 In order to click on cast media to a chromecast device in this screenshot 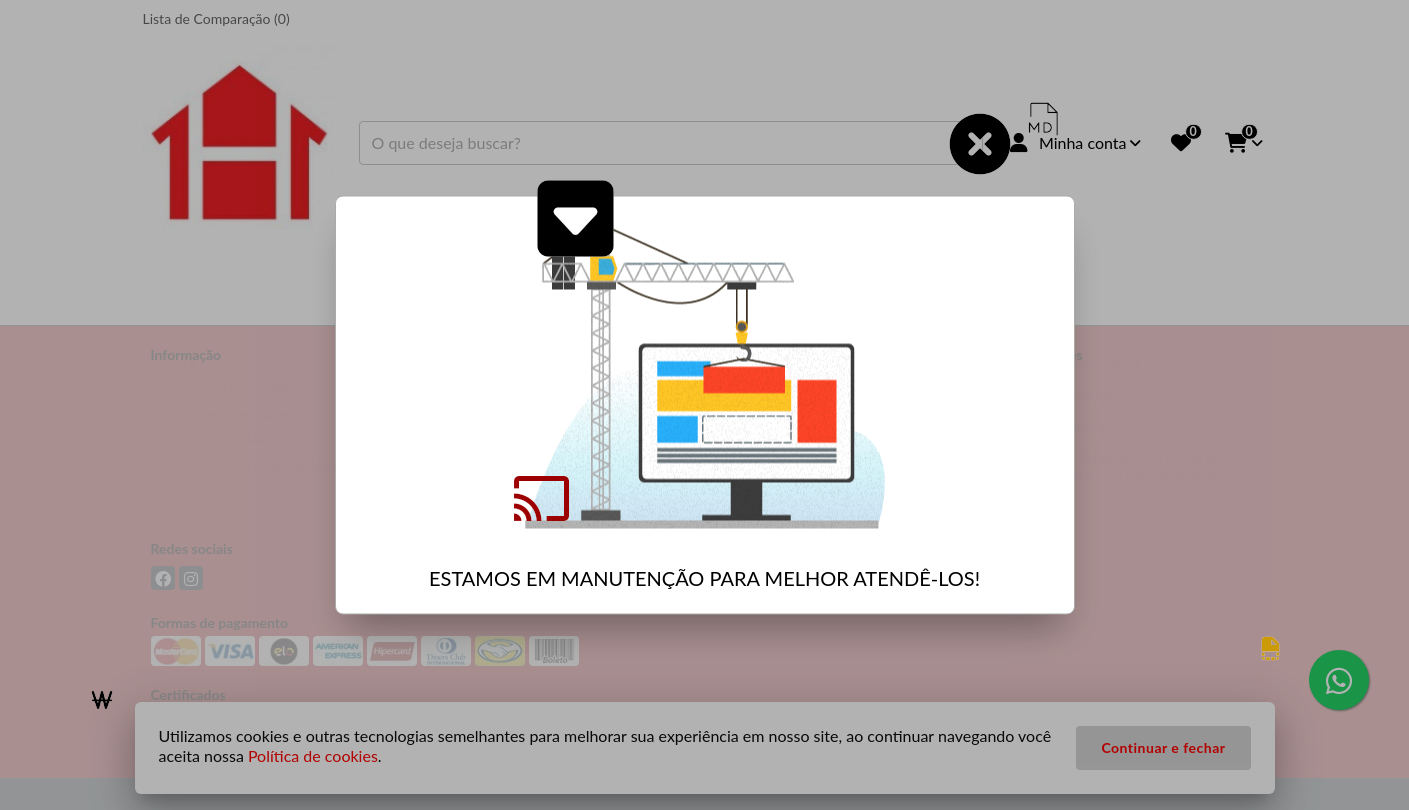, I will do `click(541, 498)`.